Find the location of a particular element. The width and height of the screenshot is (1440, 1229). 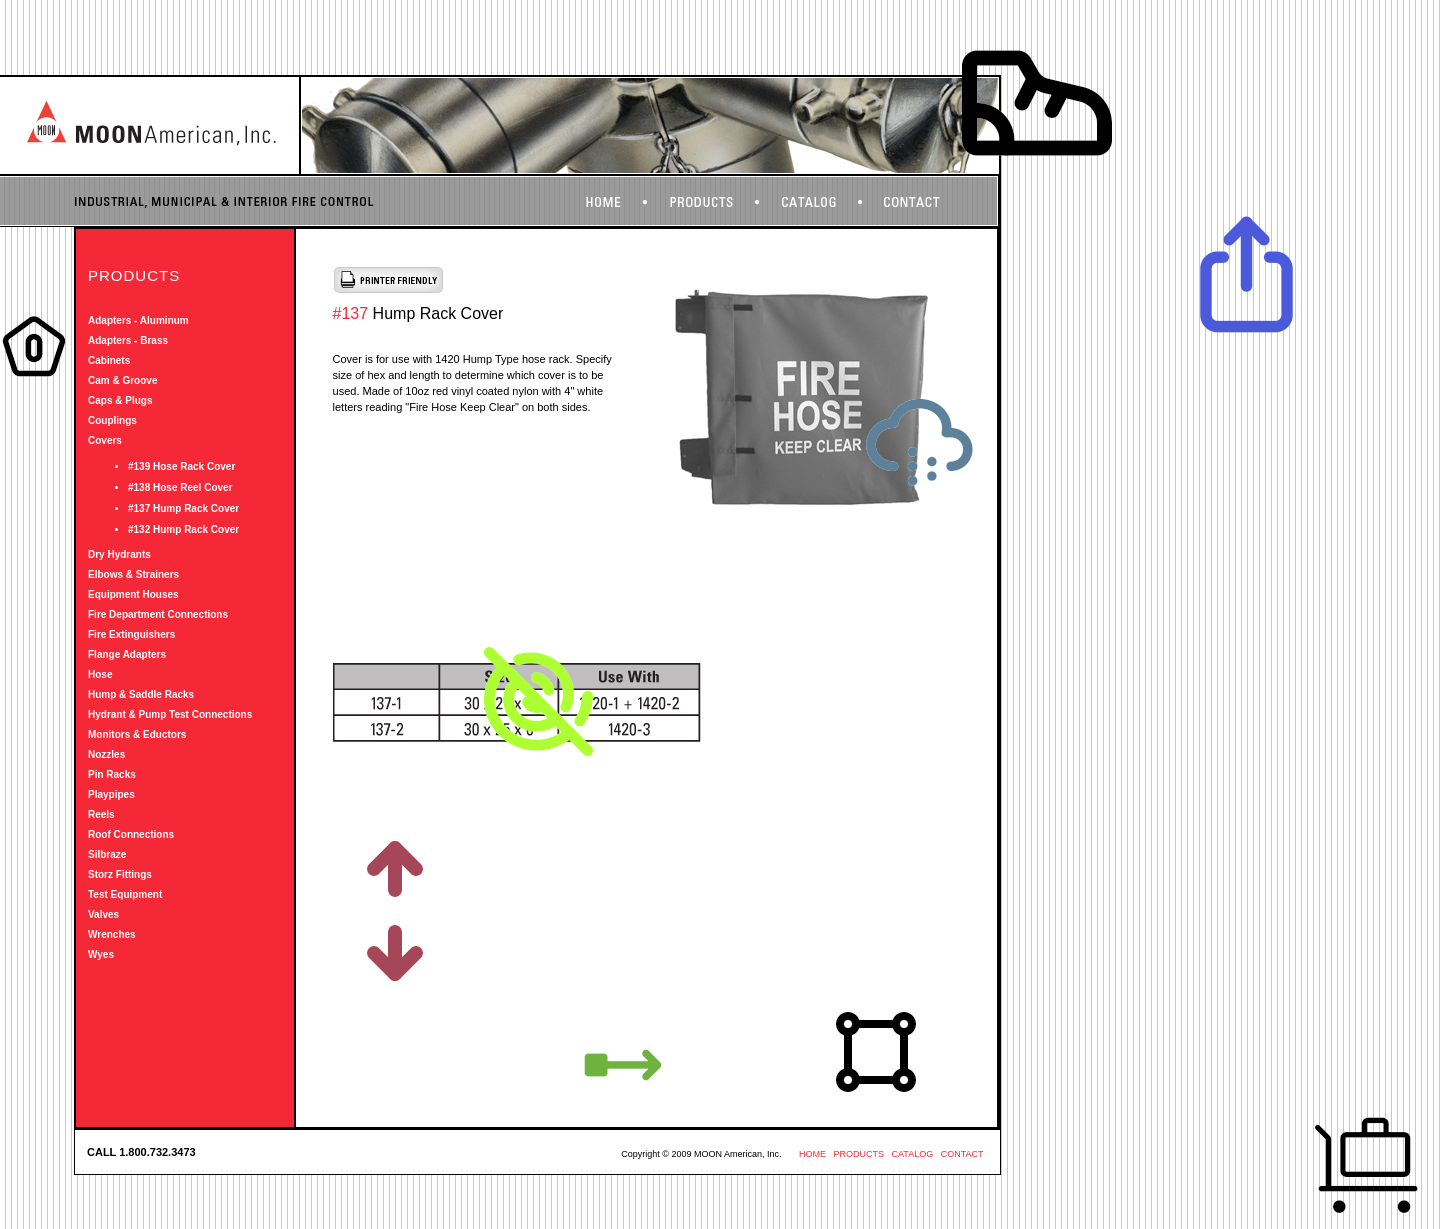

move item to the right is located at coordinates (623, 1065).